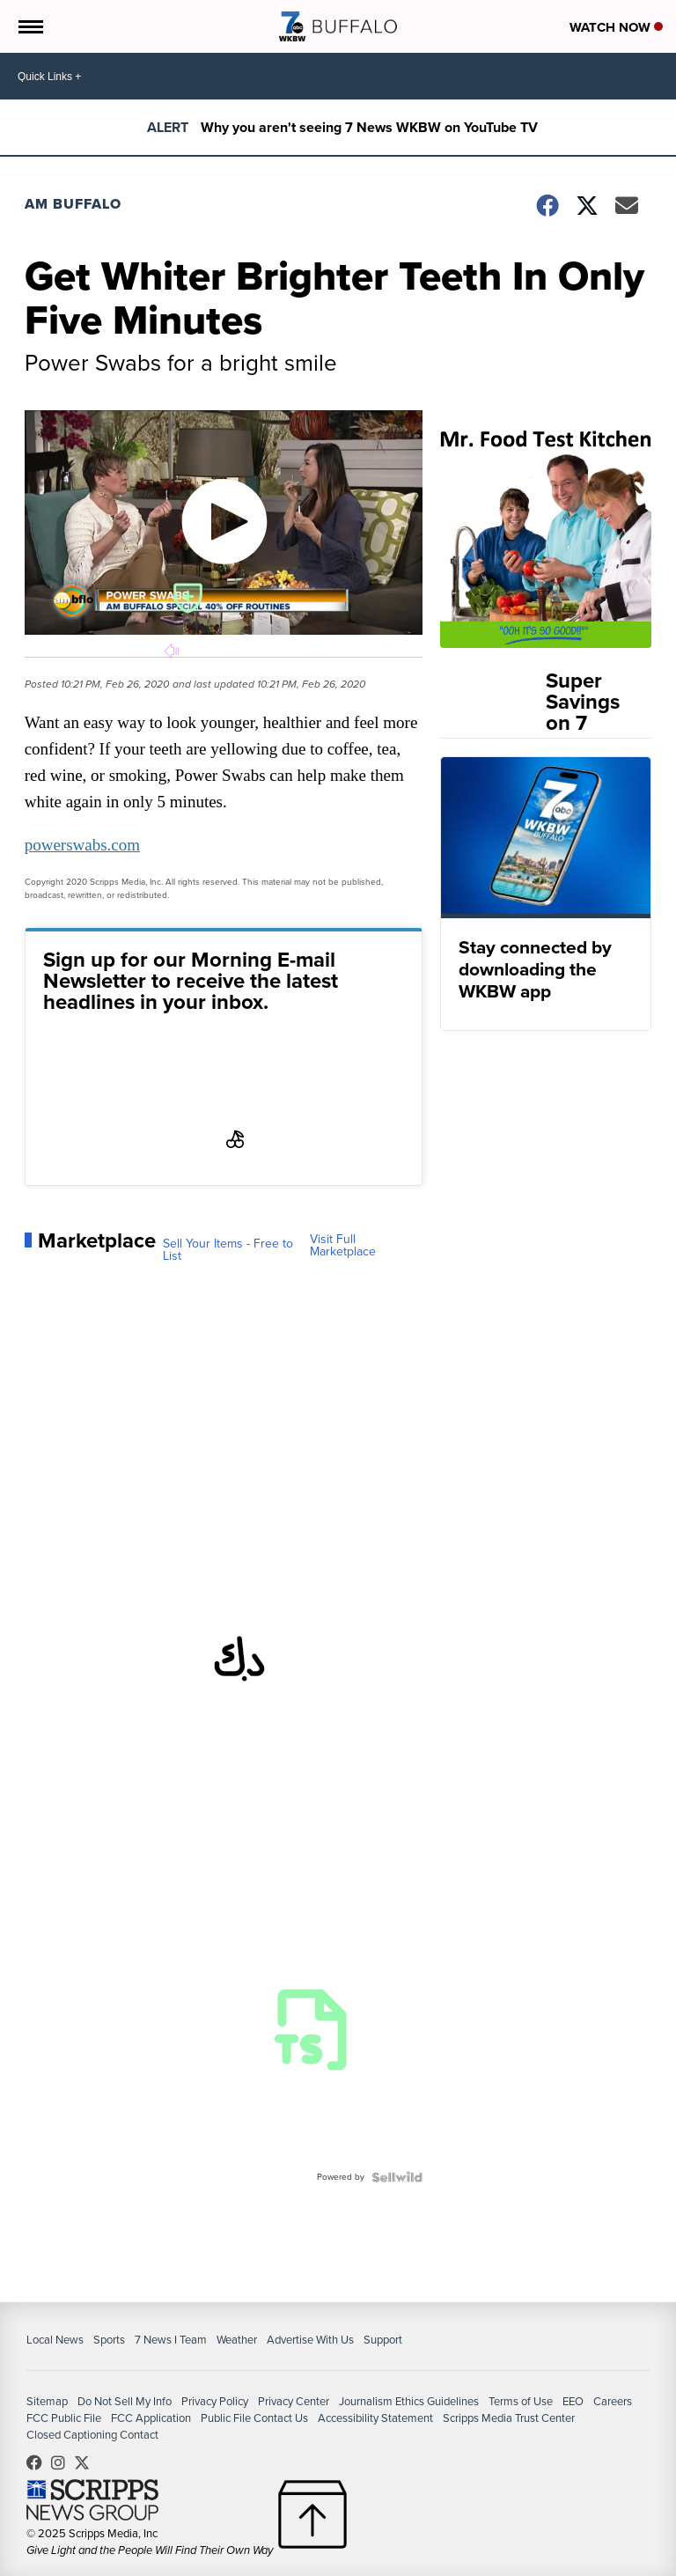  Describe the element at coordinates (172, 651) in the screenshot. I see `skip to previous track or beginning` at that location.